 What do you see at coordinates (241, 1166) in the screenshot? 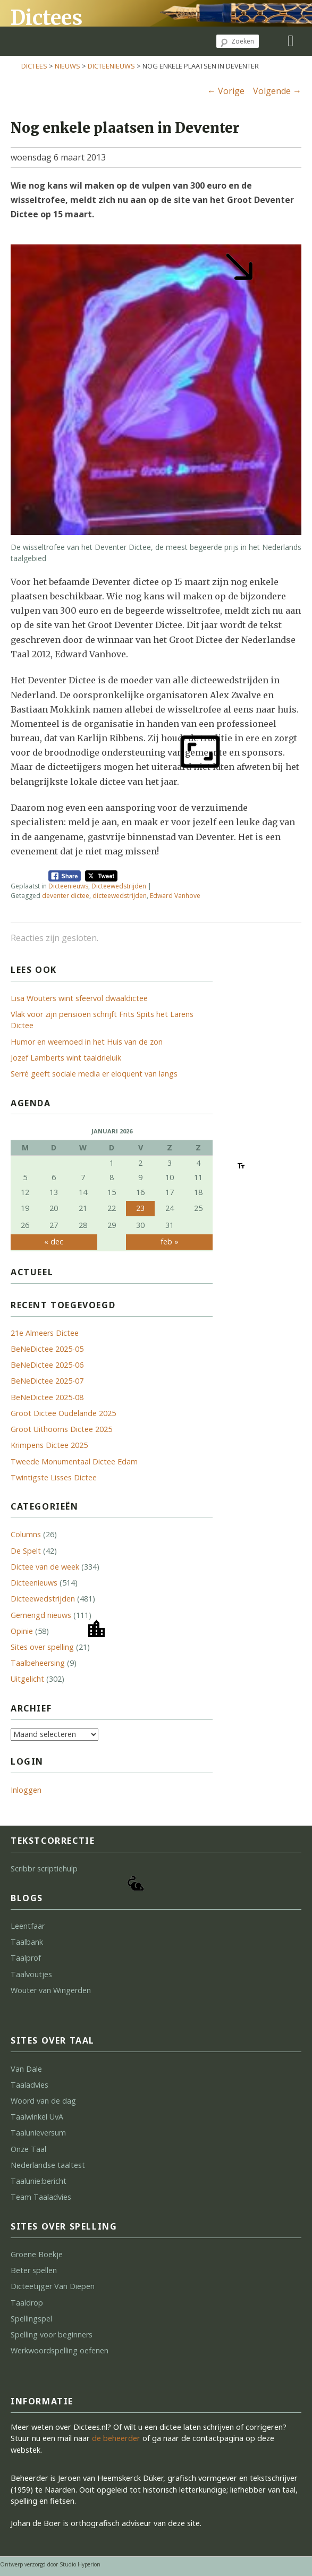
I see `adjust text formatting options` at bounding box center [241, 1166].